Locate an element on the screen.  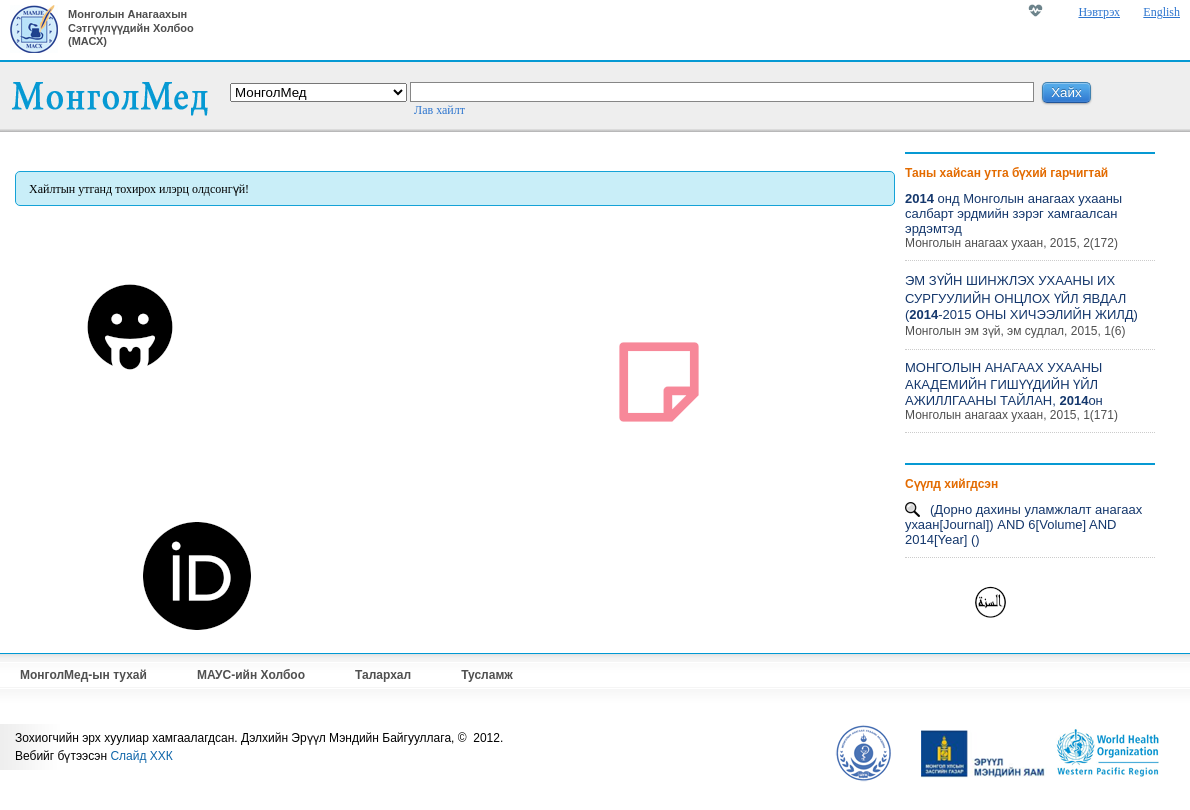
view health or fitness tracking data is located at coordinates (1035, 10).